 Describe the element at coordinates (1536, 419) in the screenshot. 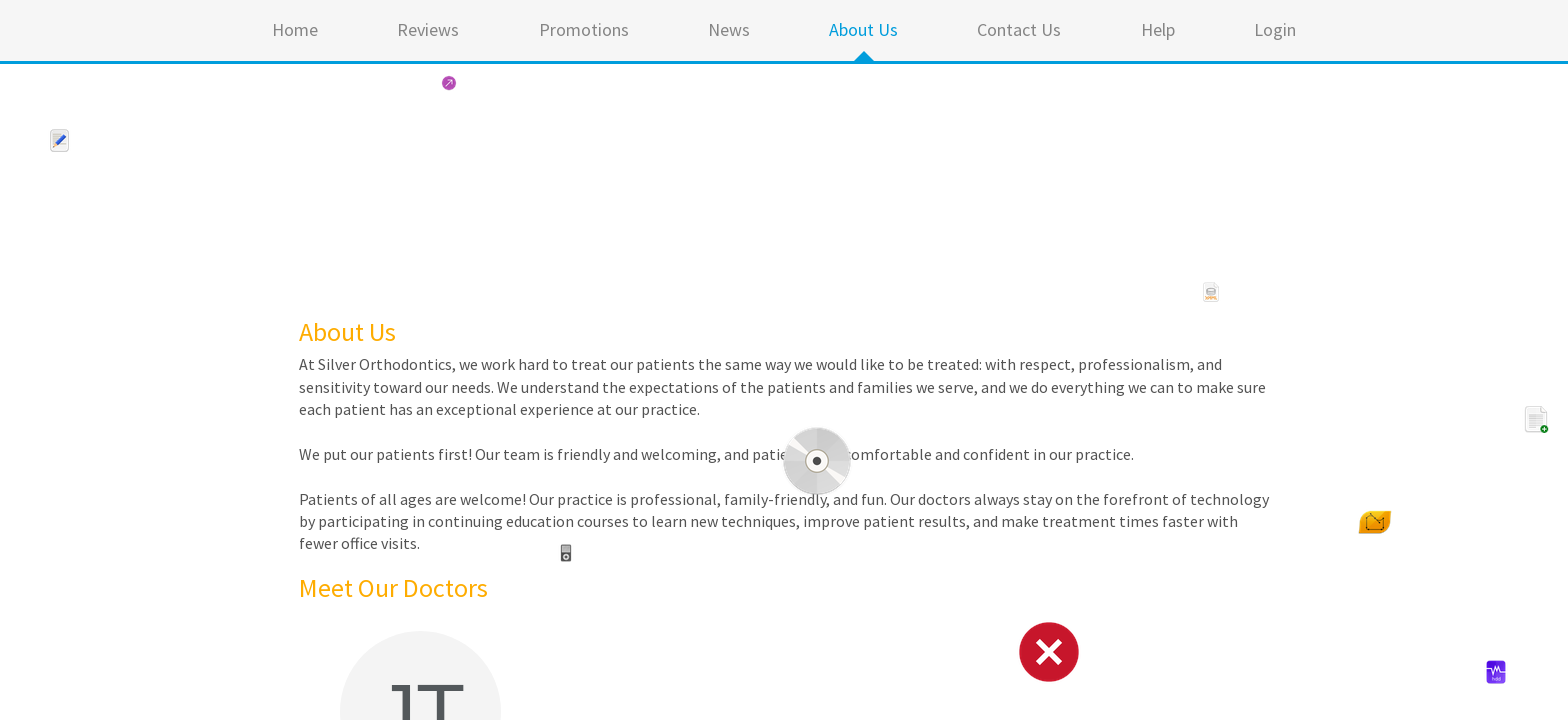

I see `create a new document` at that location.